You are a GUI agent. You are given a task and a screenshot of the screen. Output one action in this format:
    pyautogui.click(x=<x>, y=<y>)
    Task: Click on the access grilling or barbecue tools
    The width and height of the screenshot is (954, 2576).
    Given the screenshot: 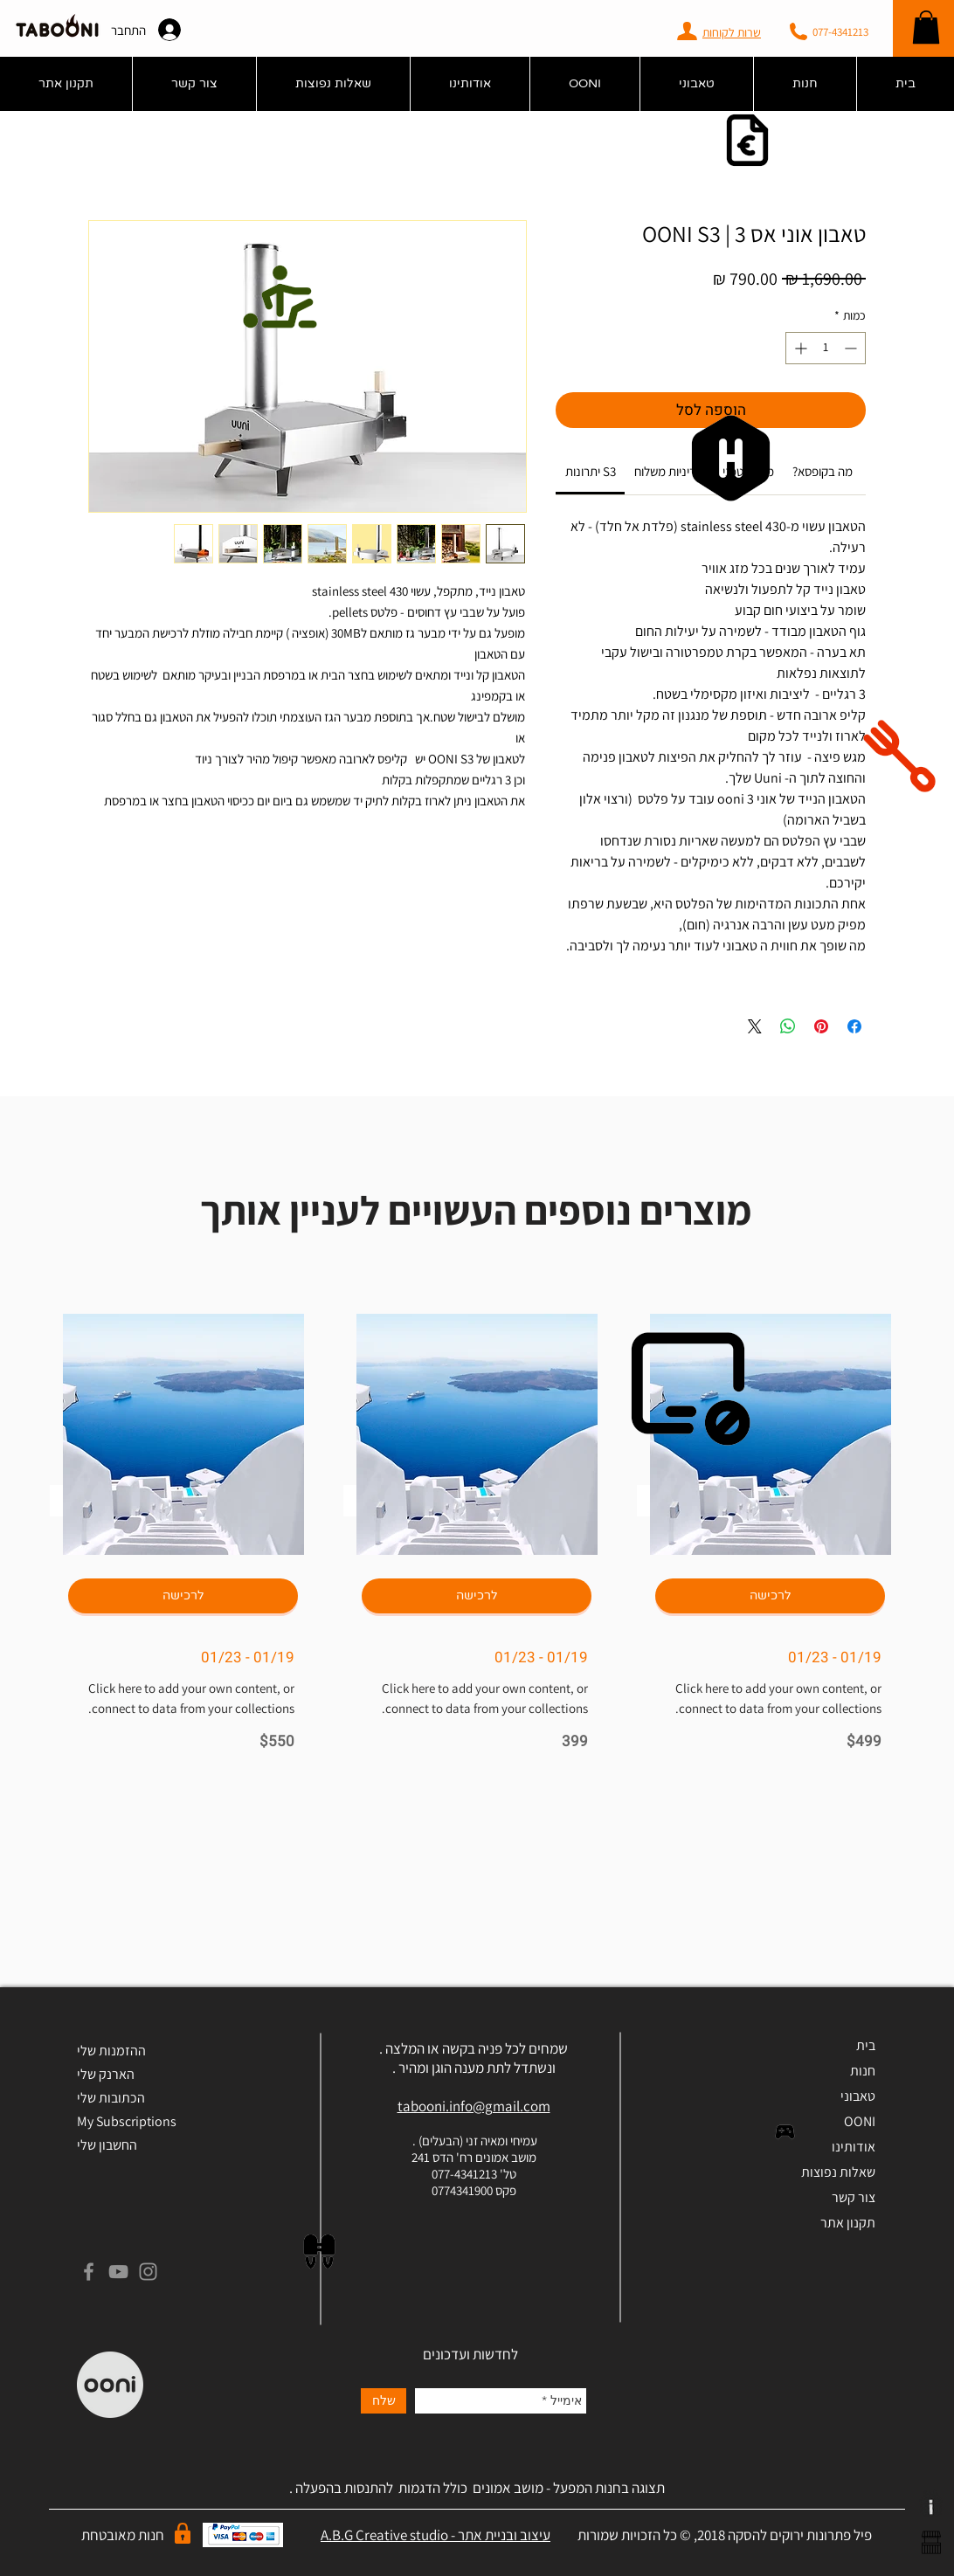 What is the action you would take?
    pyautogui.click(x=899, y=756)
    